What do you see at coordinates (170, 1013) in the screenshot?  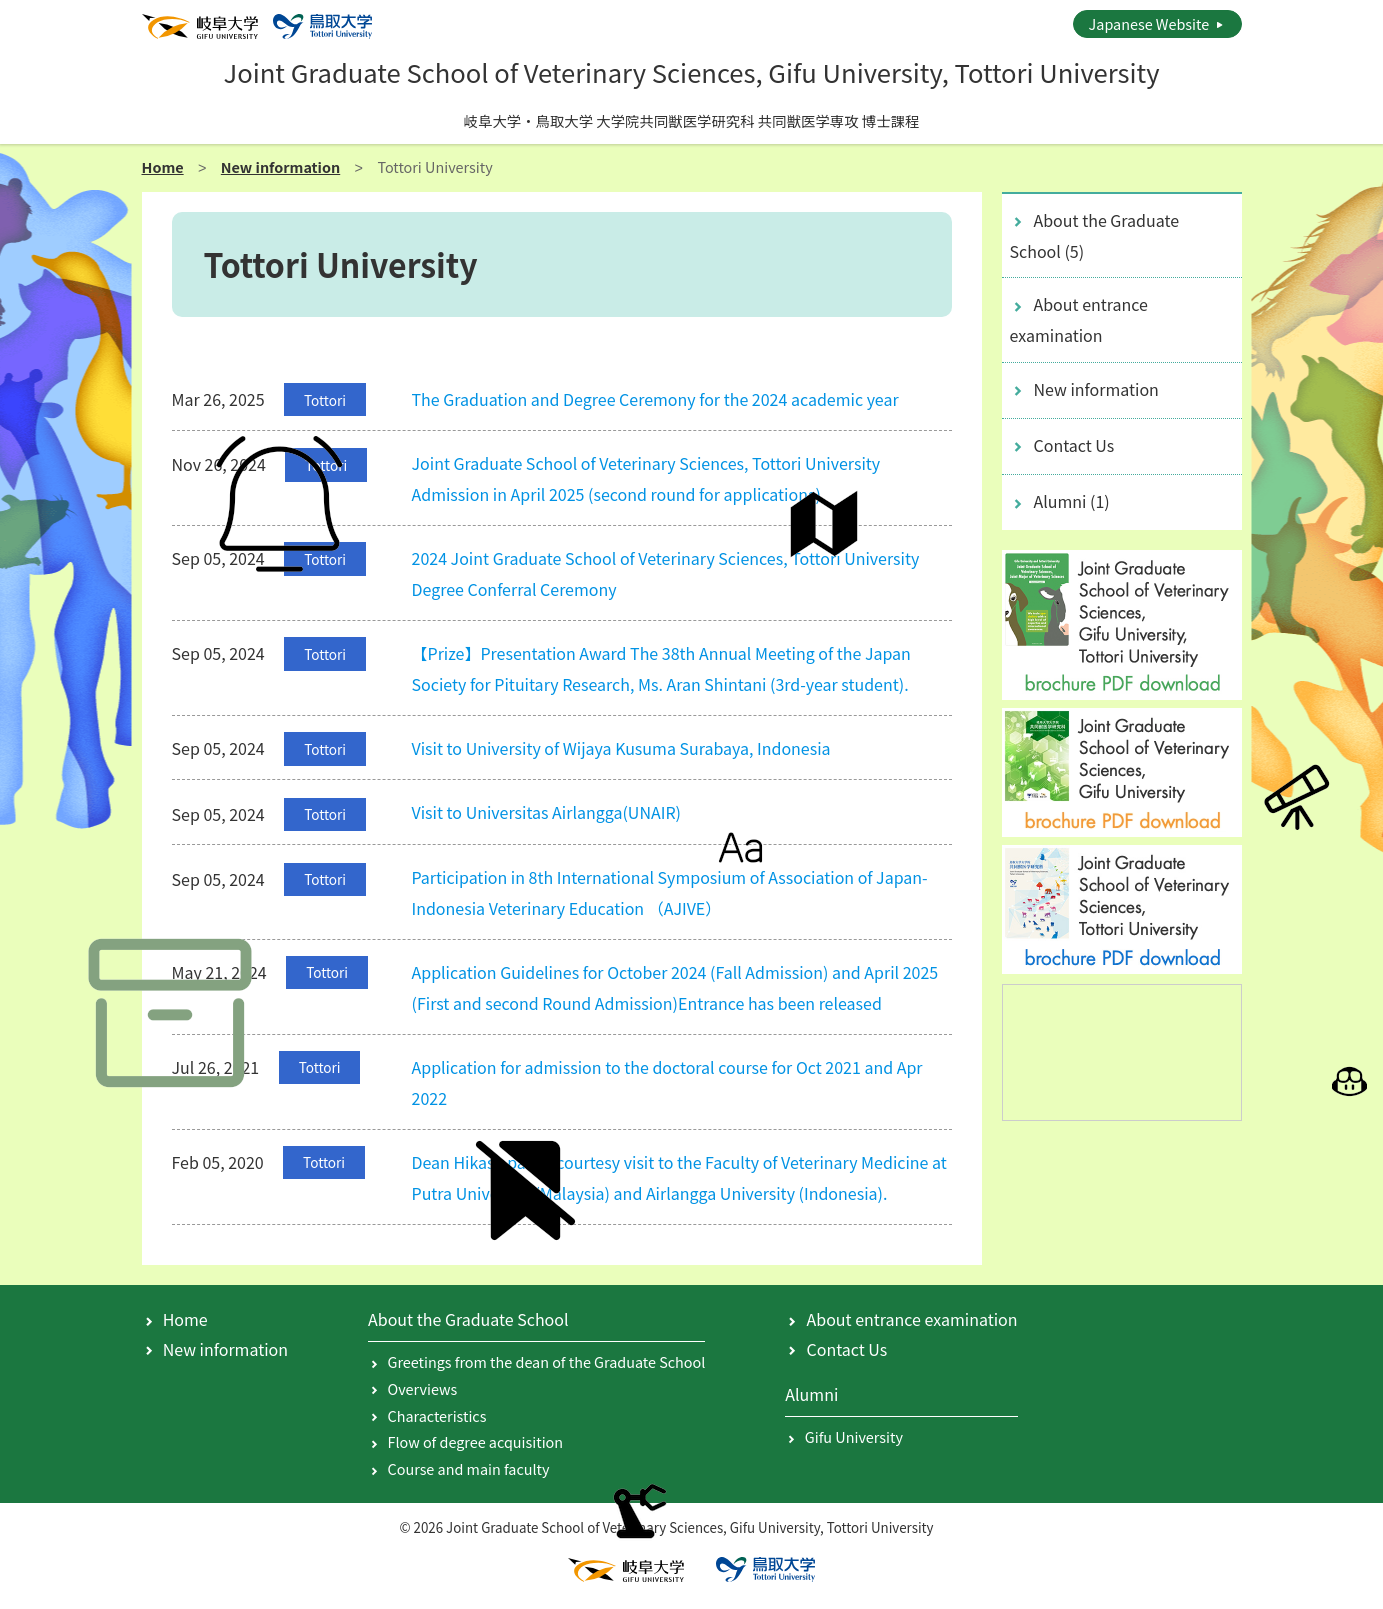 I see `archive this item` at bounding box center [170, 1013].